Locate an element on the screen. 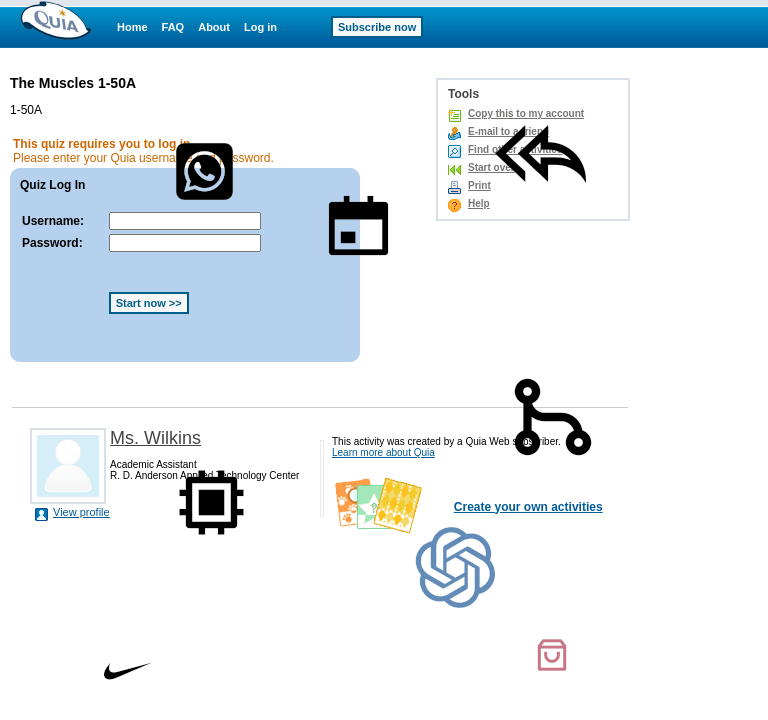 The width and height of the screenshot is (768, 720). view your shopping bag is located at coordinates (552, 655).